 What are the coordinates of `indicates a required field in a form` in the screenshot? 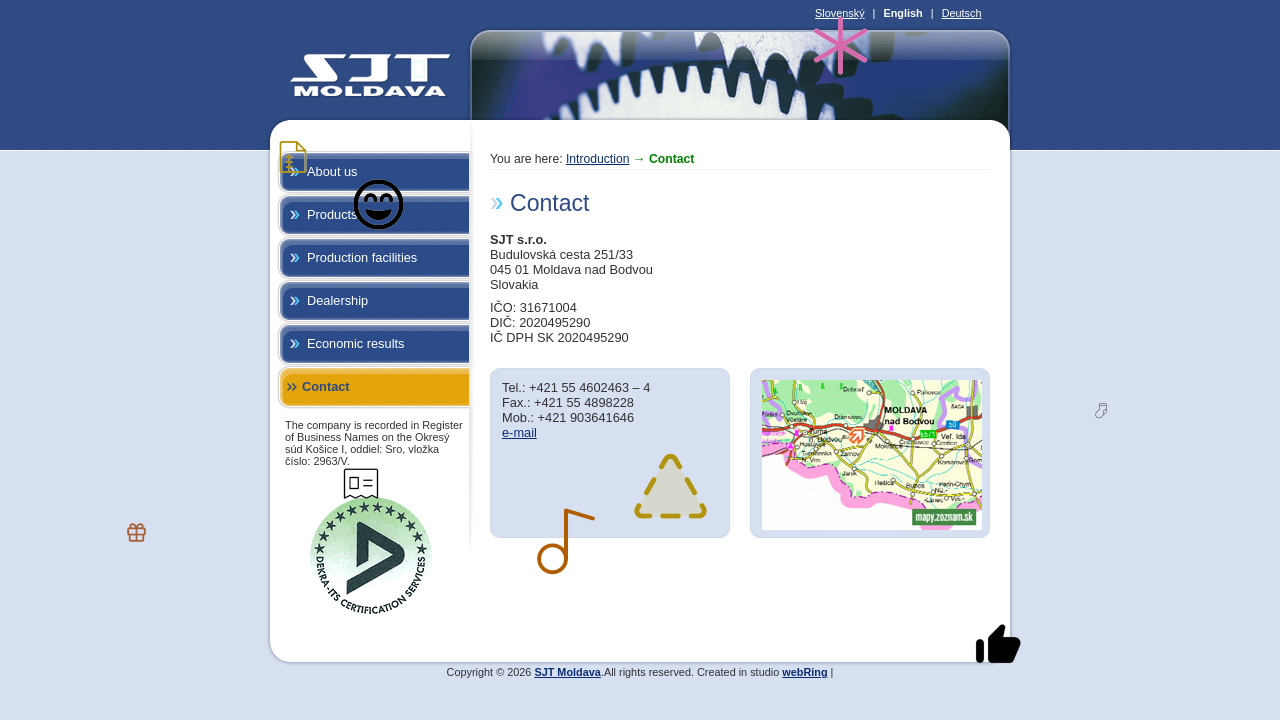 It's located at (840, 45).